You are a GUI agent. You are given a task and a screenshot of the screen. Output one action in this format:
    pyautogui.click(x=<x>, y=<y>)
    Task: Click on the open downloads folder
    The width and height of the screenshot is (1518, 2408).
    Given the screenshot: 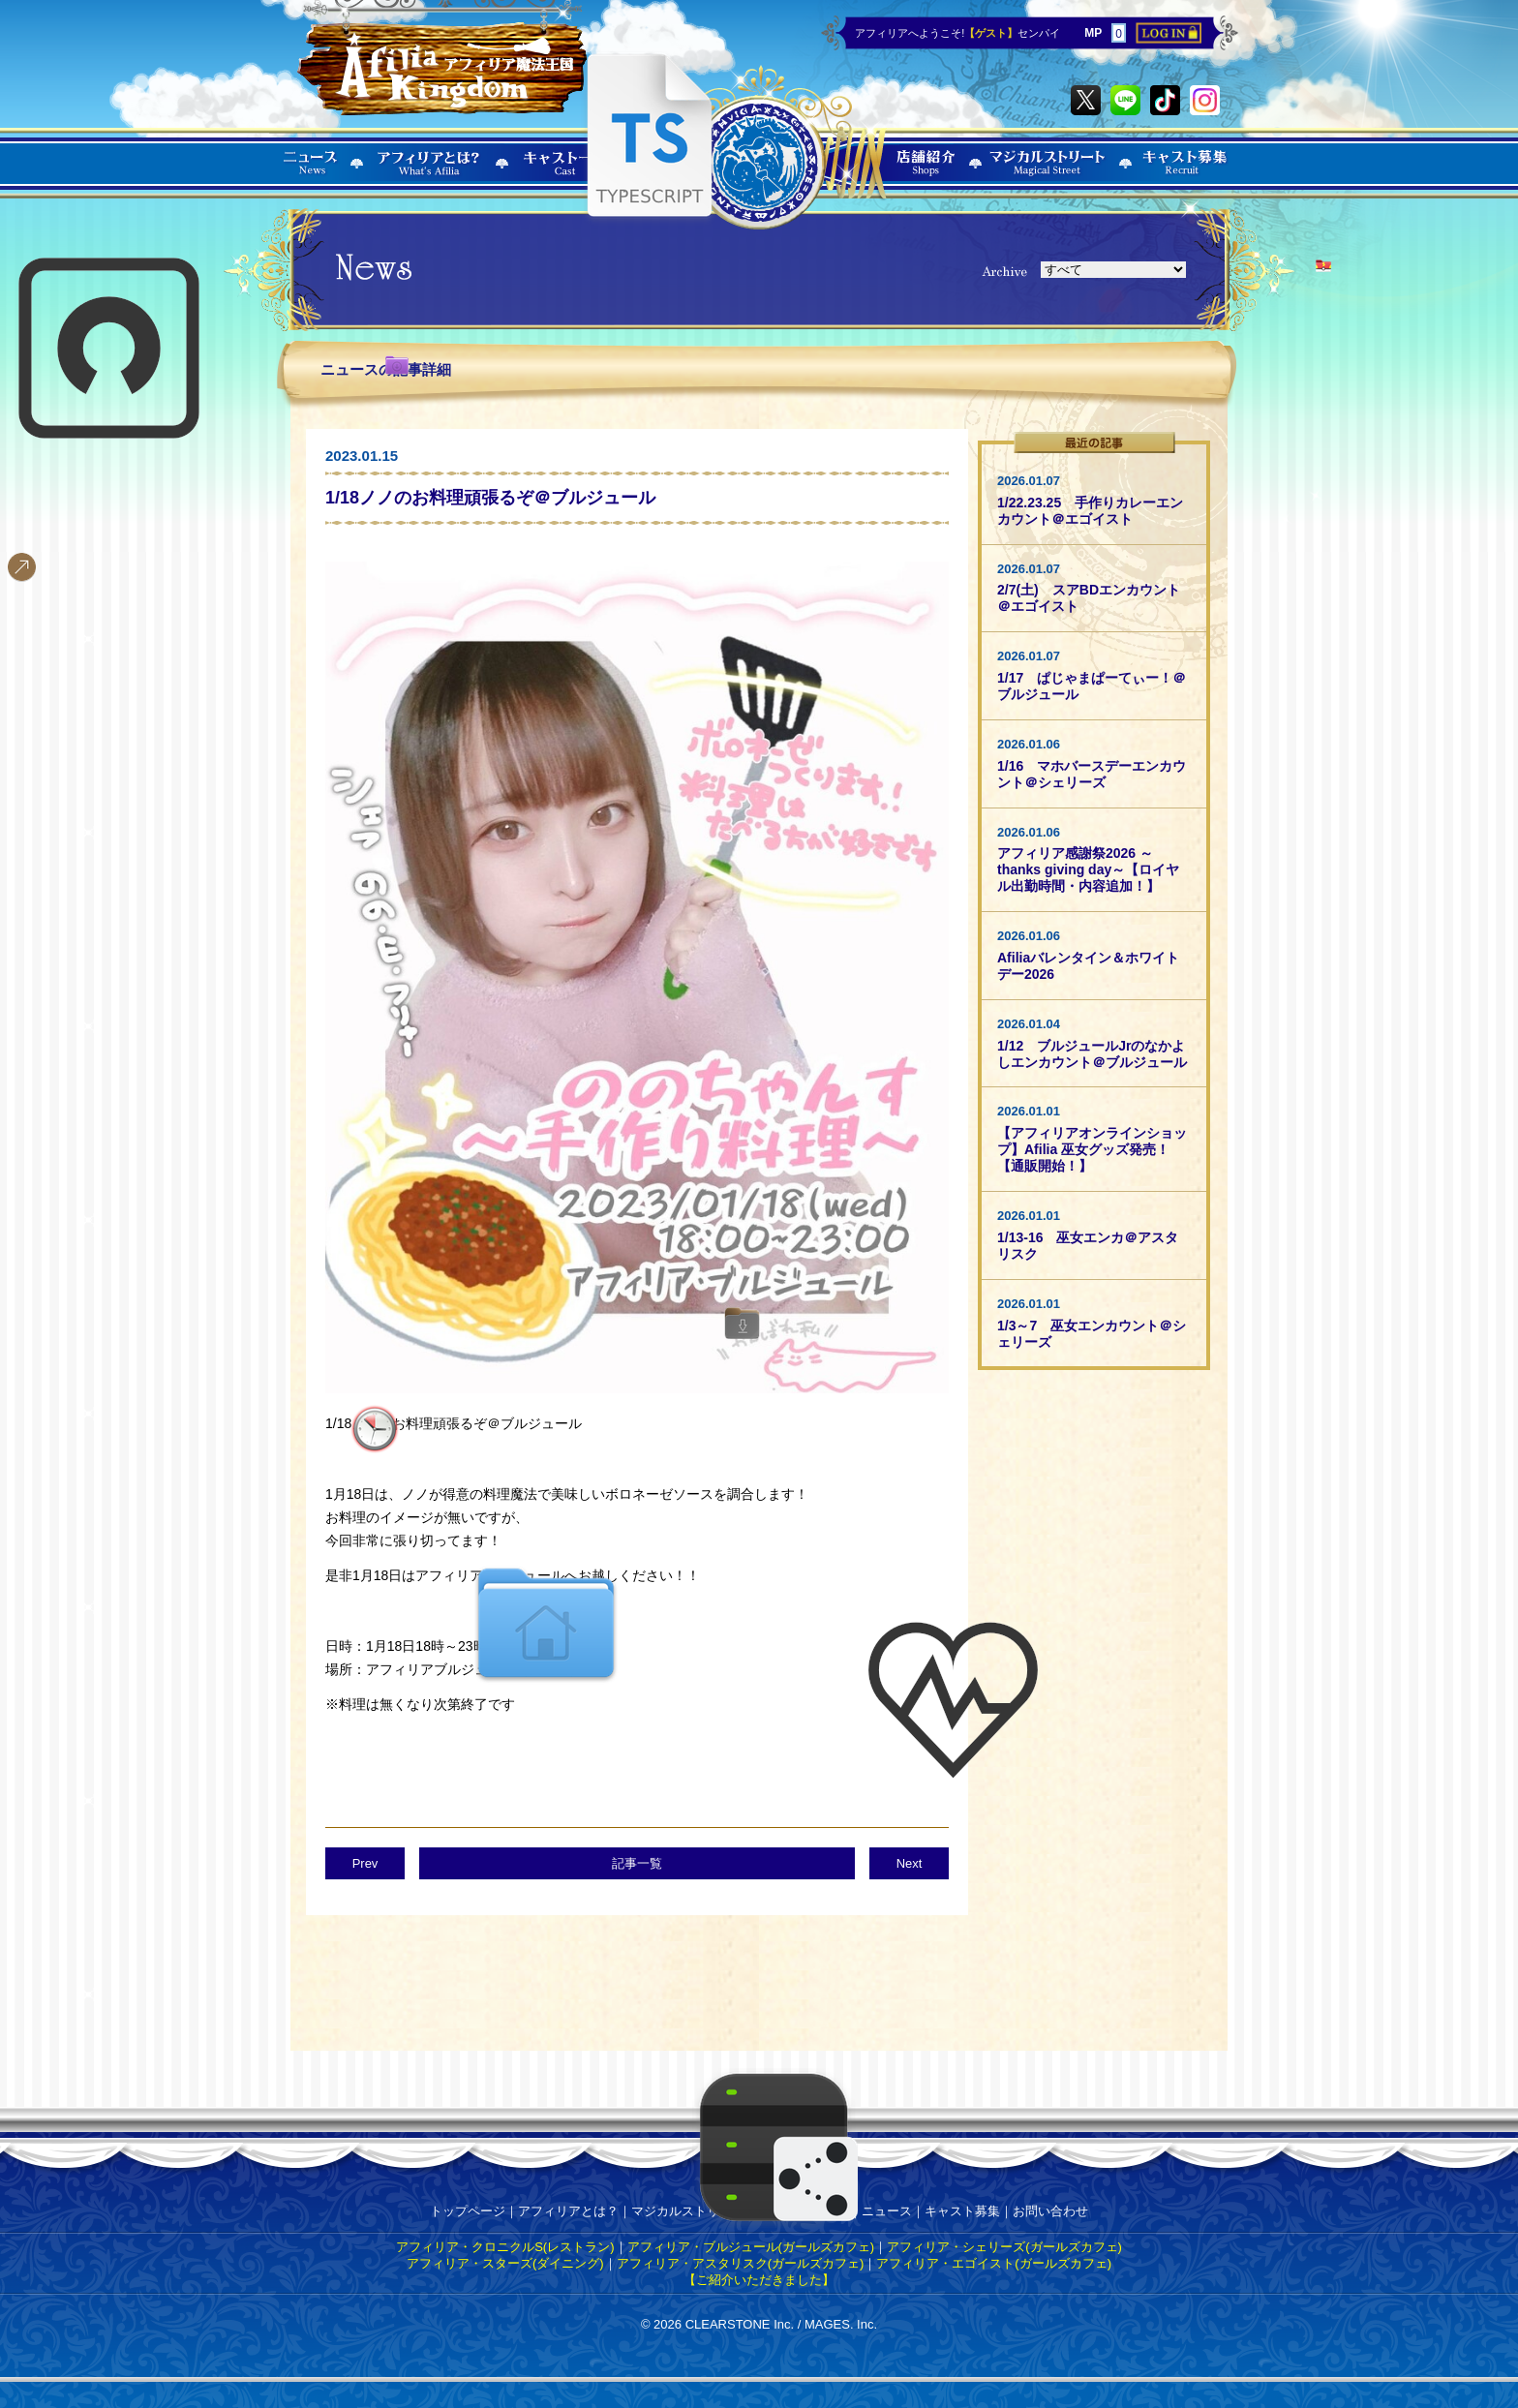 What is the action you would take?
    pyautogui.click(x=742, y=1323)
    